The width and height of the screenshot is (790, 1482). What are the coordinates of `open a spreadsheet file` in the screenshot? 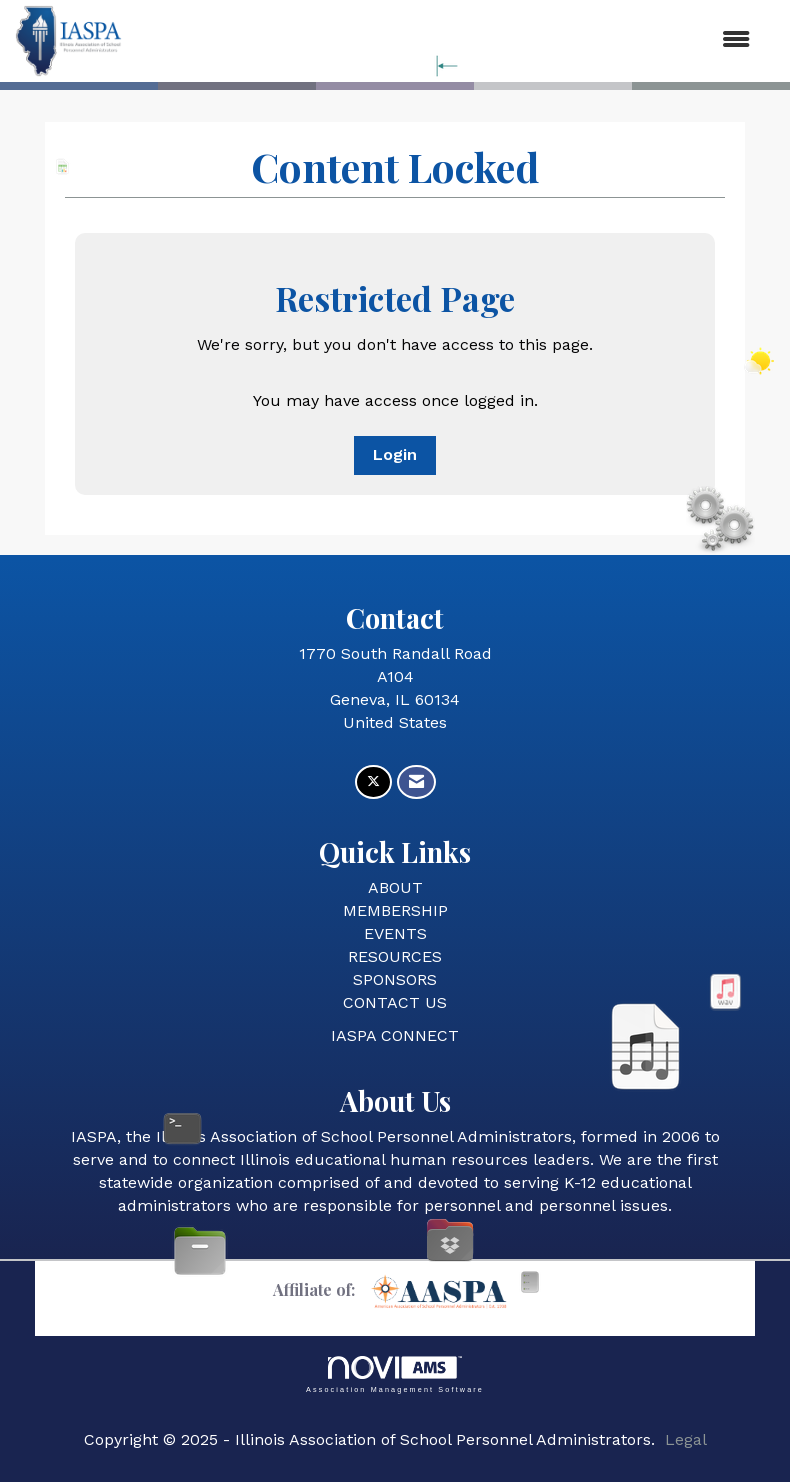 It's located at (62, 166).